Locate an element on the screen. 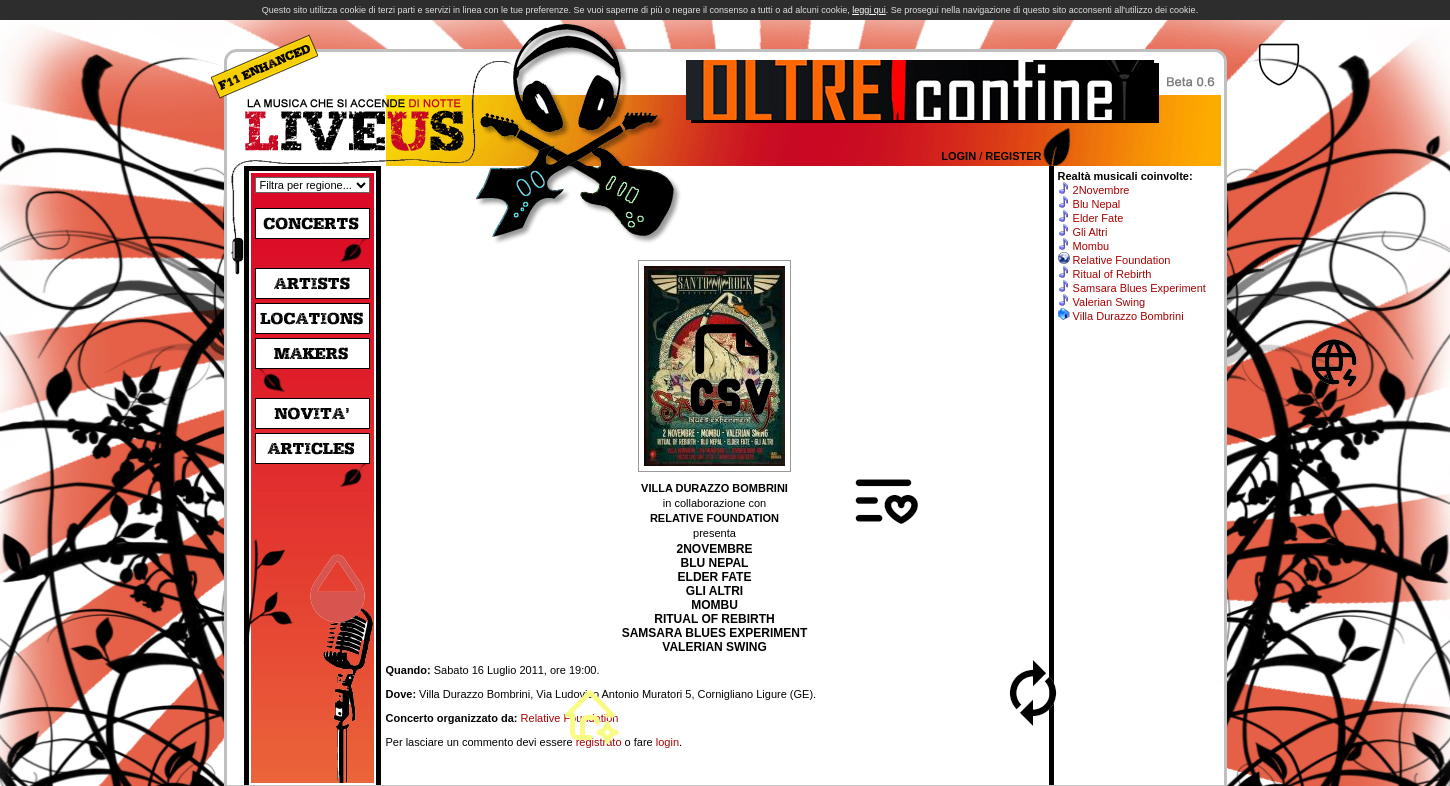 Image resolution: width=1450 pixels, height=786 pixels. access security or privacy settings is located at coordinates (1279, 62).